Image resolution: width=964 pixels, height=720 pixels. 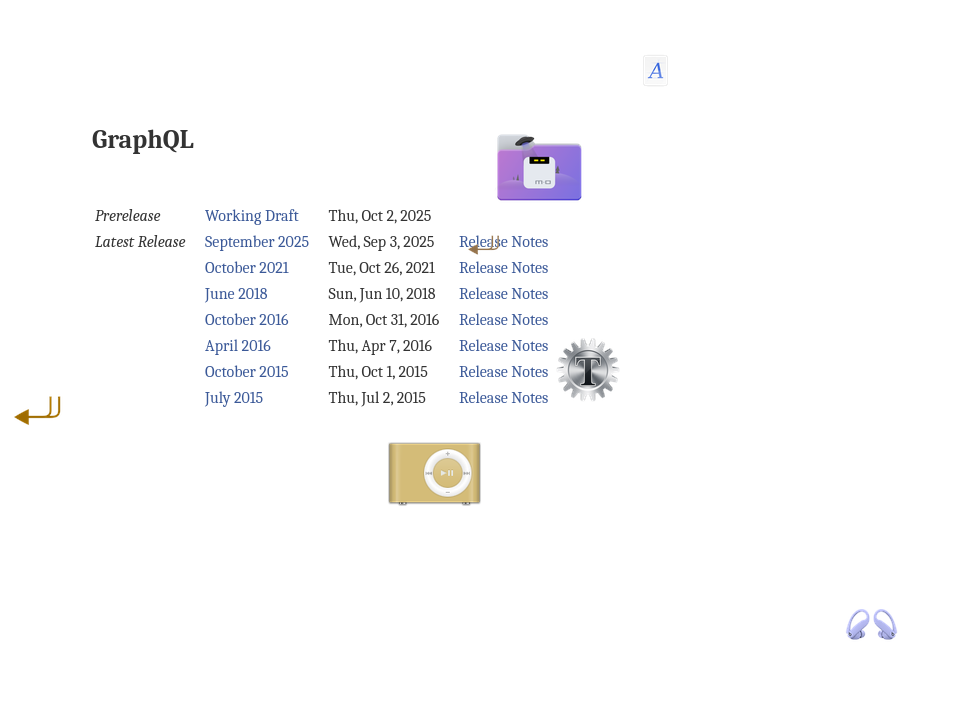 I want to click on access text behavior settings in iMovie, so click(x=588, y=370).